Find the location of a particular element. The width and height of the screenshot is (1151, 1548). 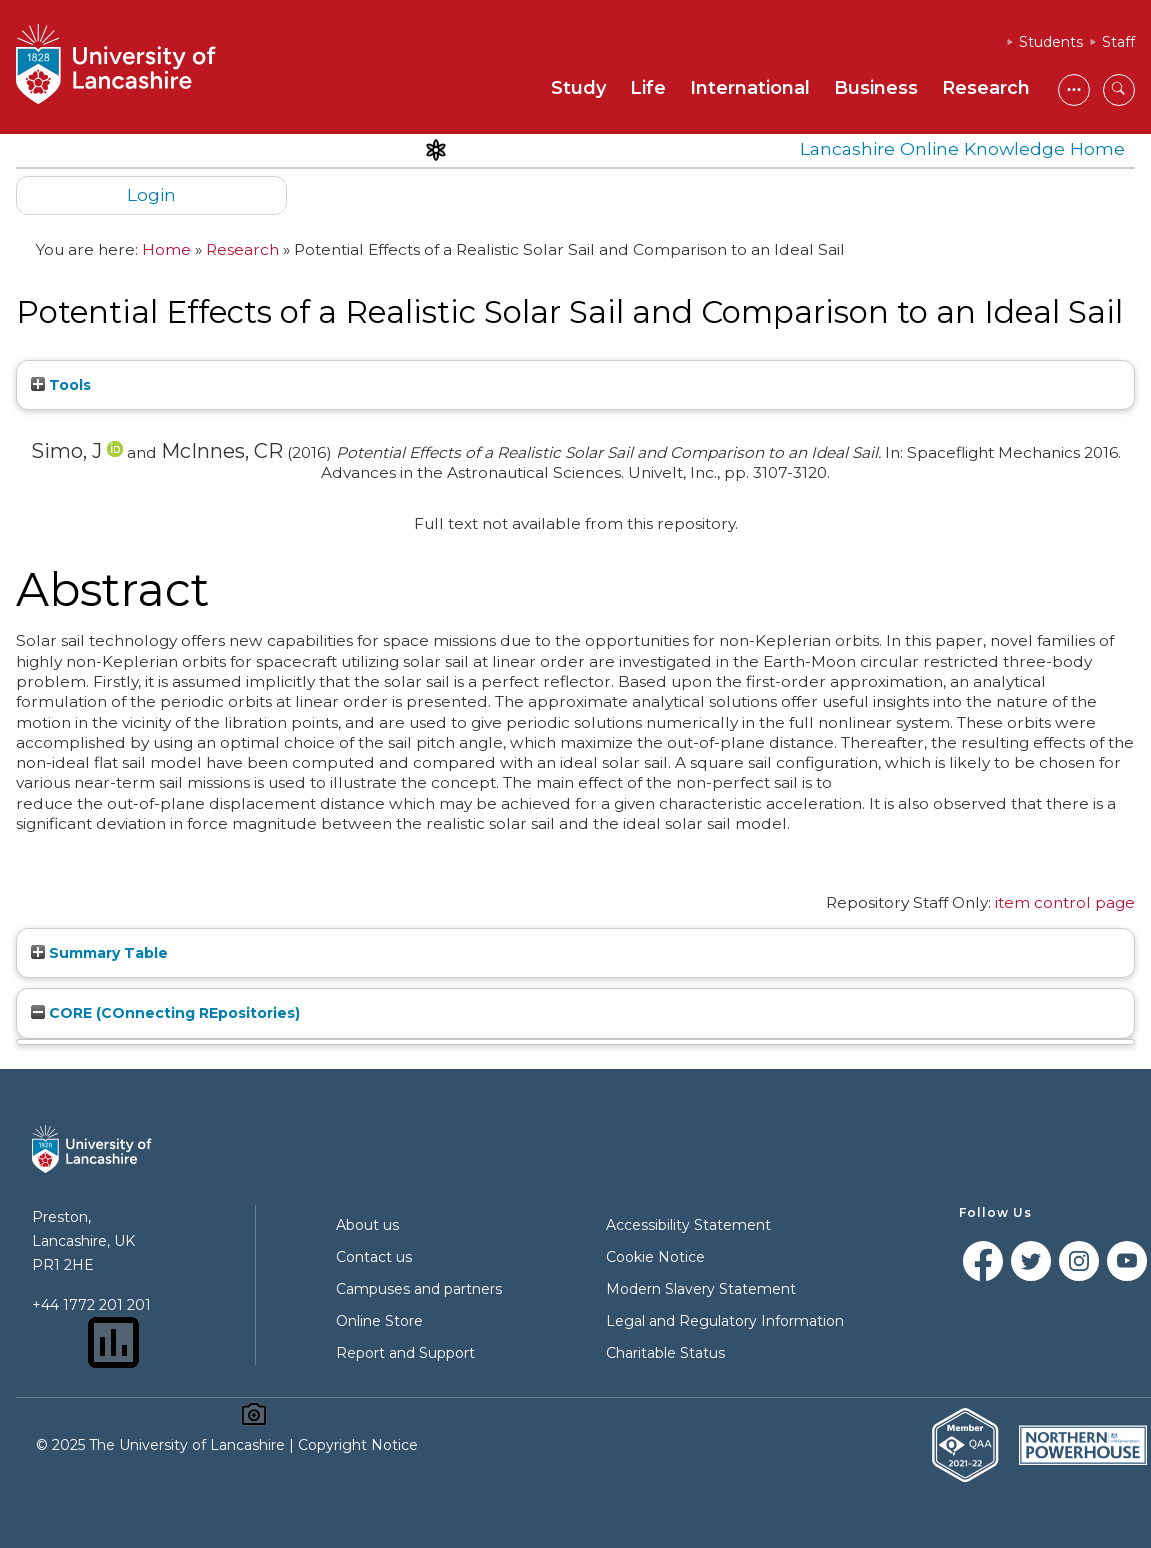

view poll results is located at coordinates (113, 1342).